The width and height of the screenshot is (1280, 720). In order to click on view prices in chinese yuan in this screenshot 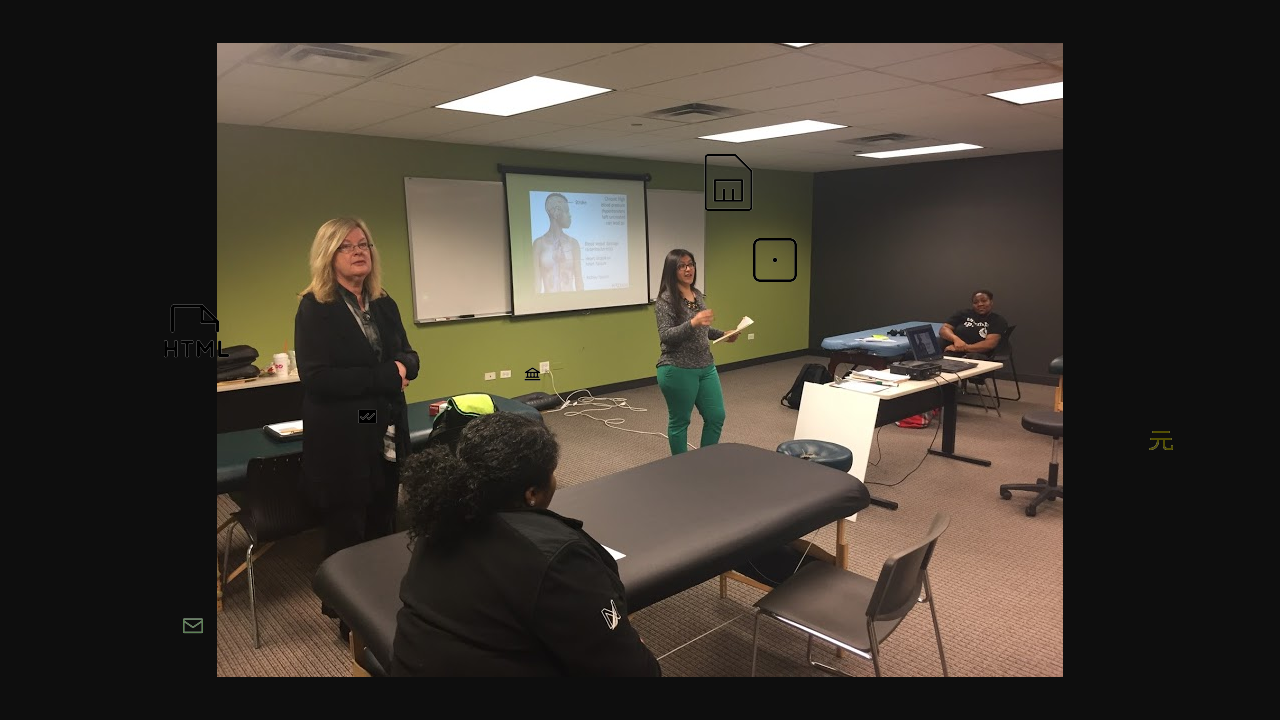, I will do `click(1161, 441)`.